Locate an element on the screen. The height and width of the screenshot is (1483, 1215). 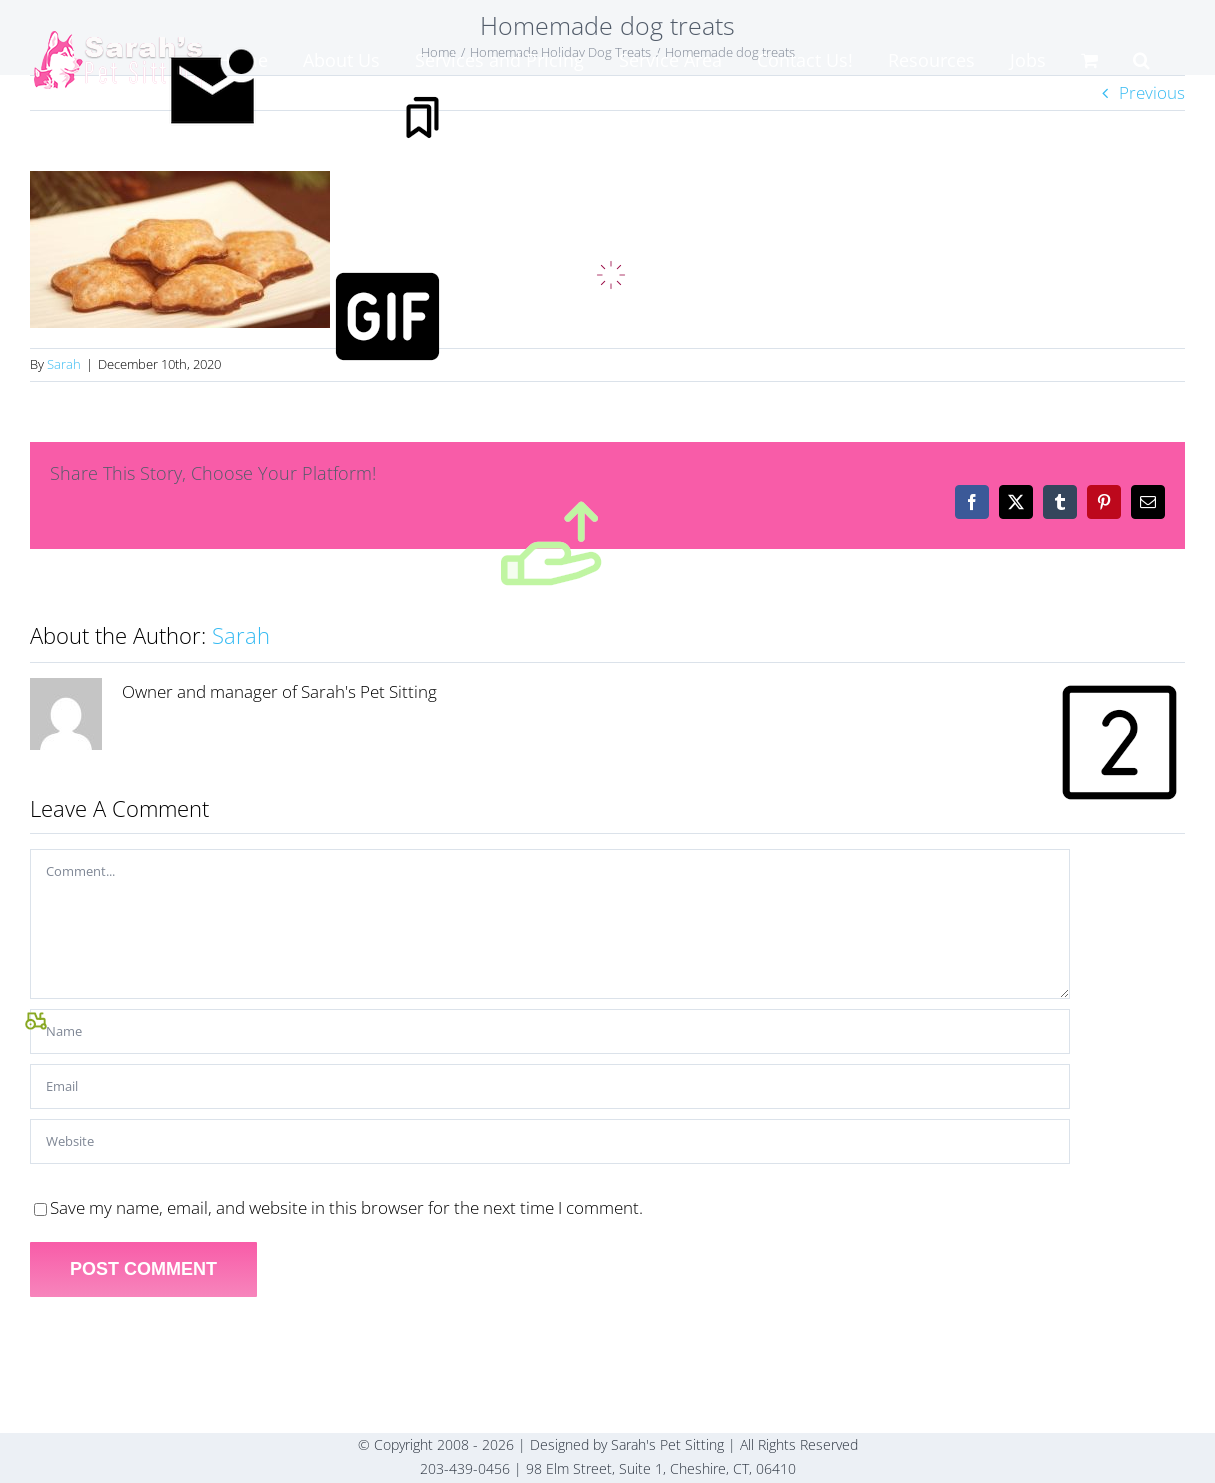
indicates an unread email message is located at coordinates (212, 90).